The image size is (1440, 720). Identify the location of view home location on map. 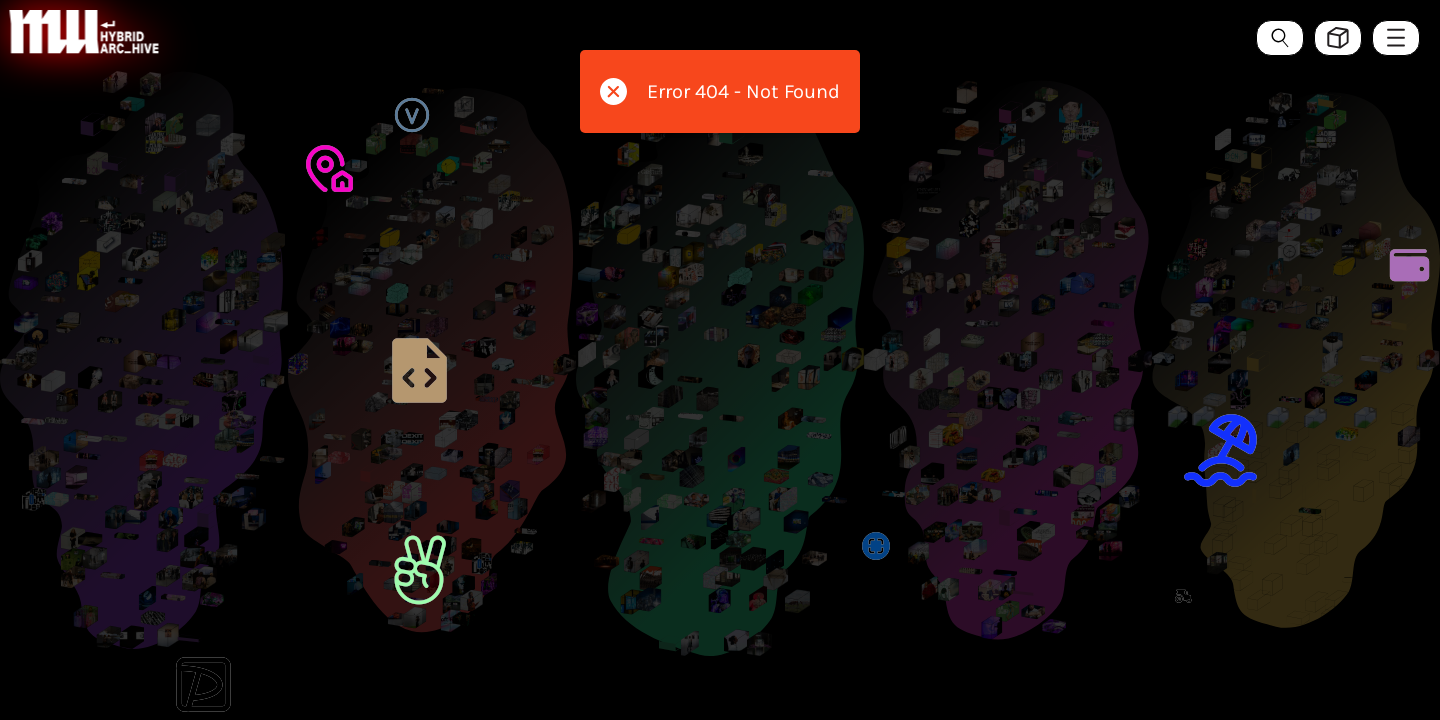
(329, 168).